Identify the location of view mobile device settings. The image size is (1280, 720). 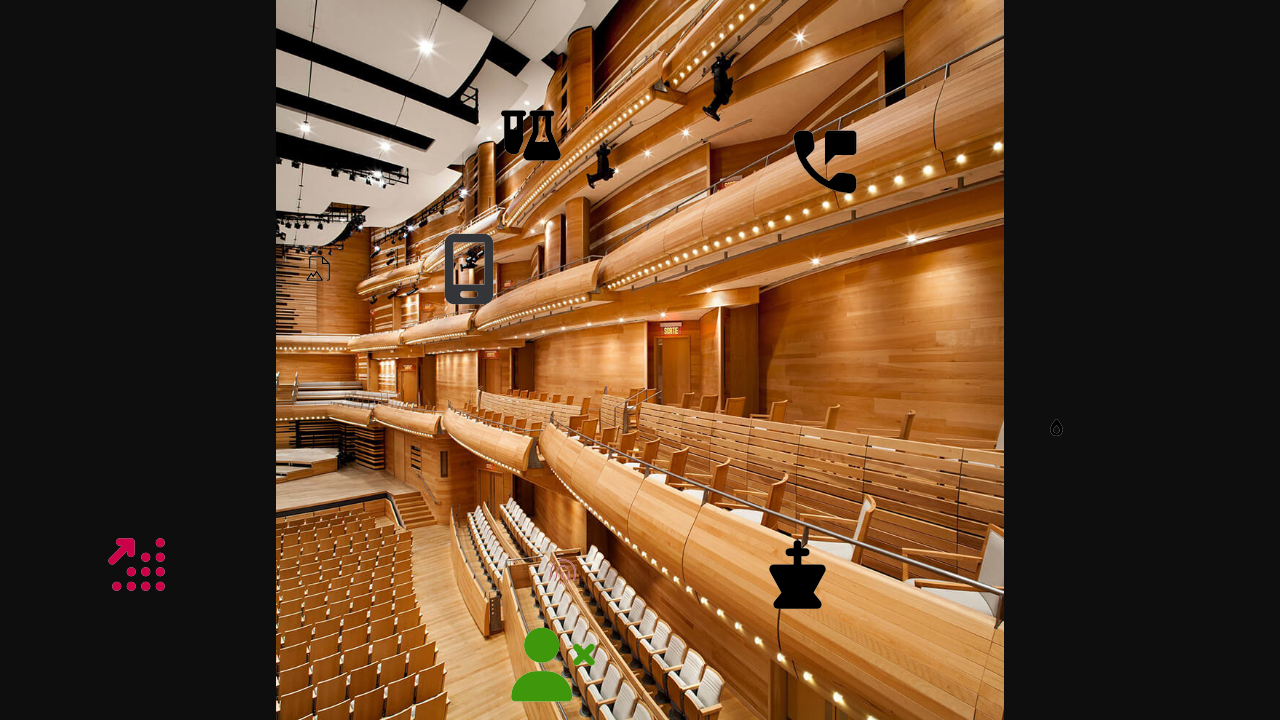
(469, 269).